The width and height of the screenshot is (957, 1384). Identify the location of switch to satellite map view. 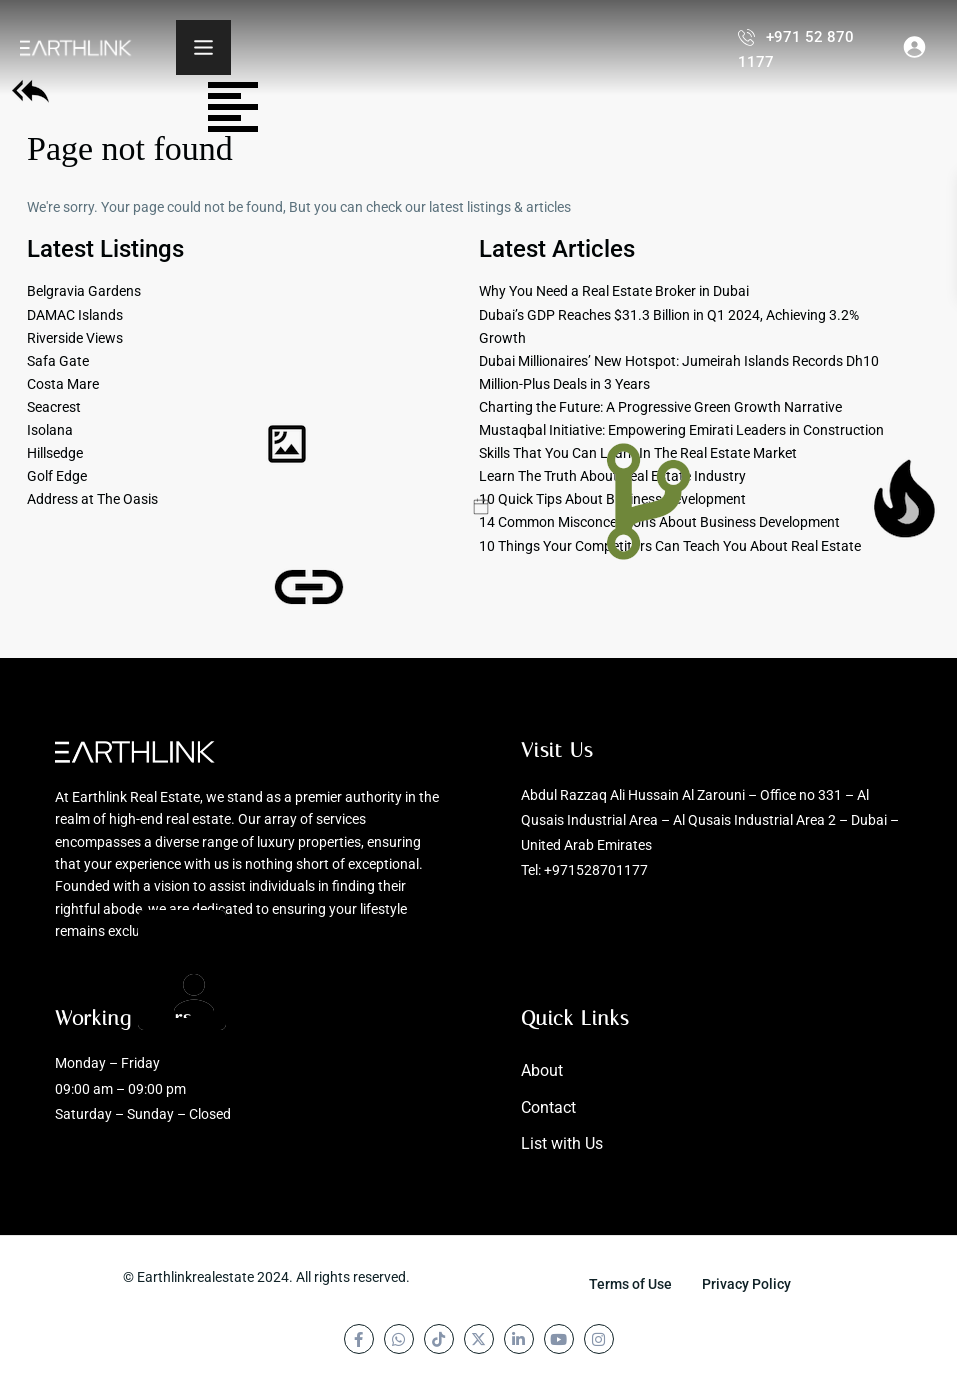
(287, 444).